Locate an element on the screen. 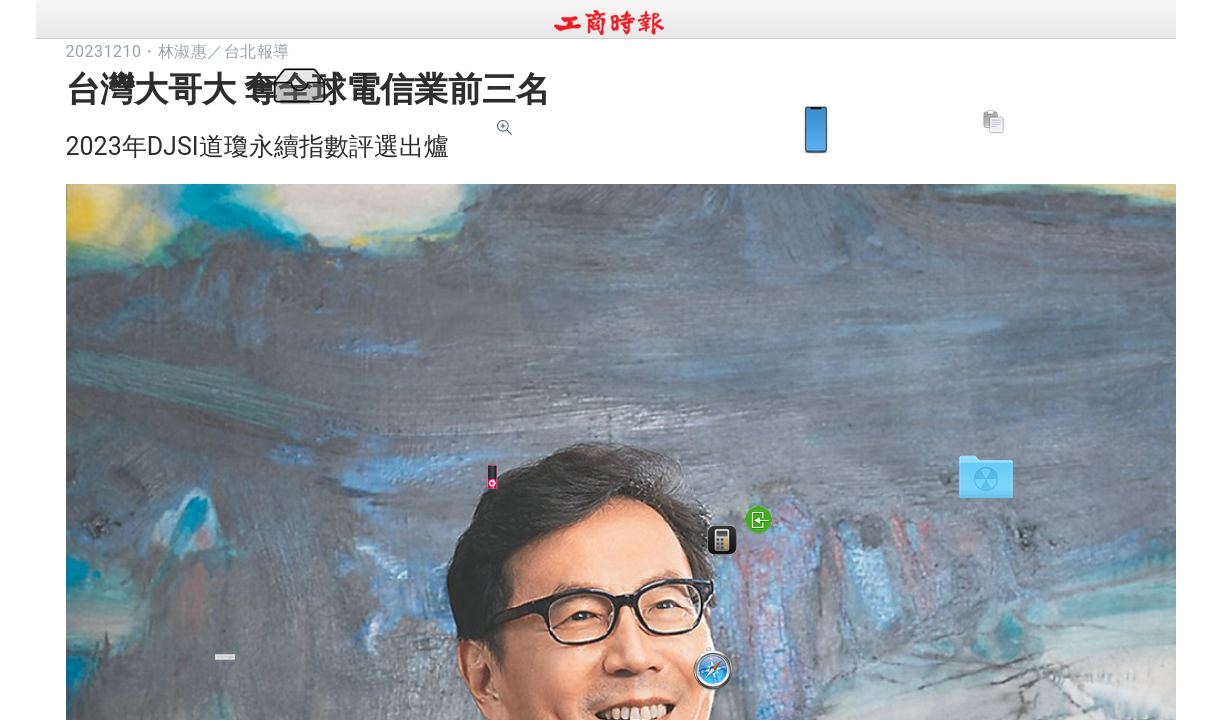 This screenshot has width=1211, height=720. zoom in or increase magnification is located at coordinates (504, 127).